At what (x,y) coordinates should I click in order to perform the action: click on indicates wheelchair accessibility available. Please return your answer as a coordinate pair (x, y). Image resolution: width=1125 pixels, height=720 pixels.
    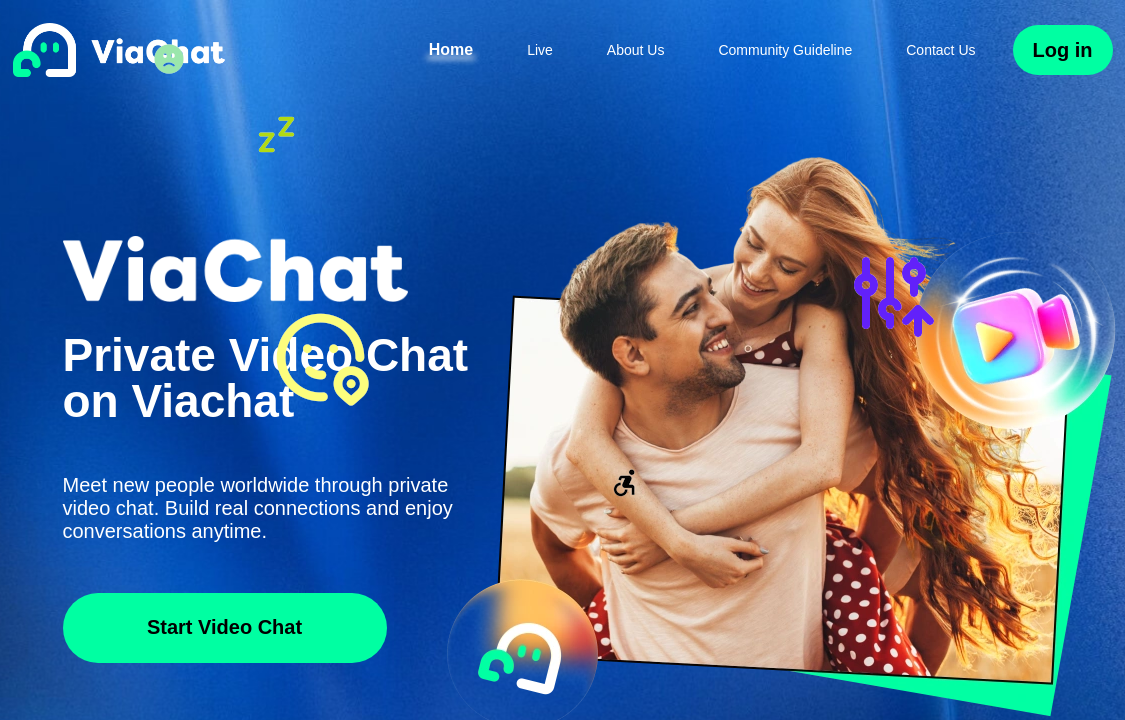
    Looking at the image, I should click on (623, 482).